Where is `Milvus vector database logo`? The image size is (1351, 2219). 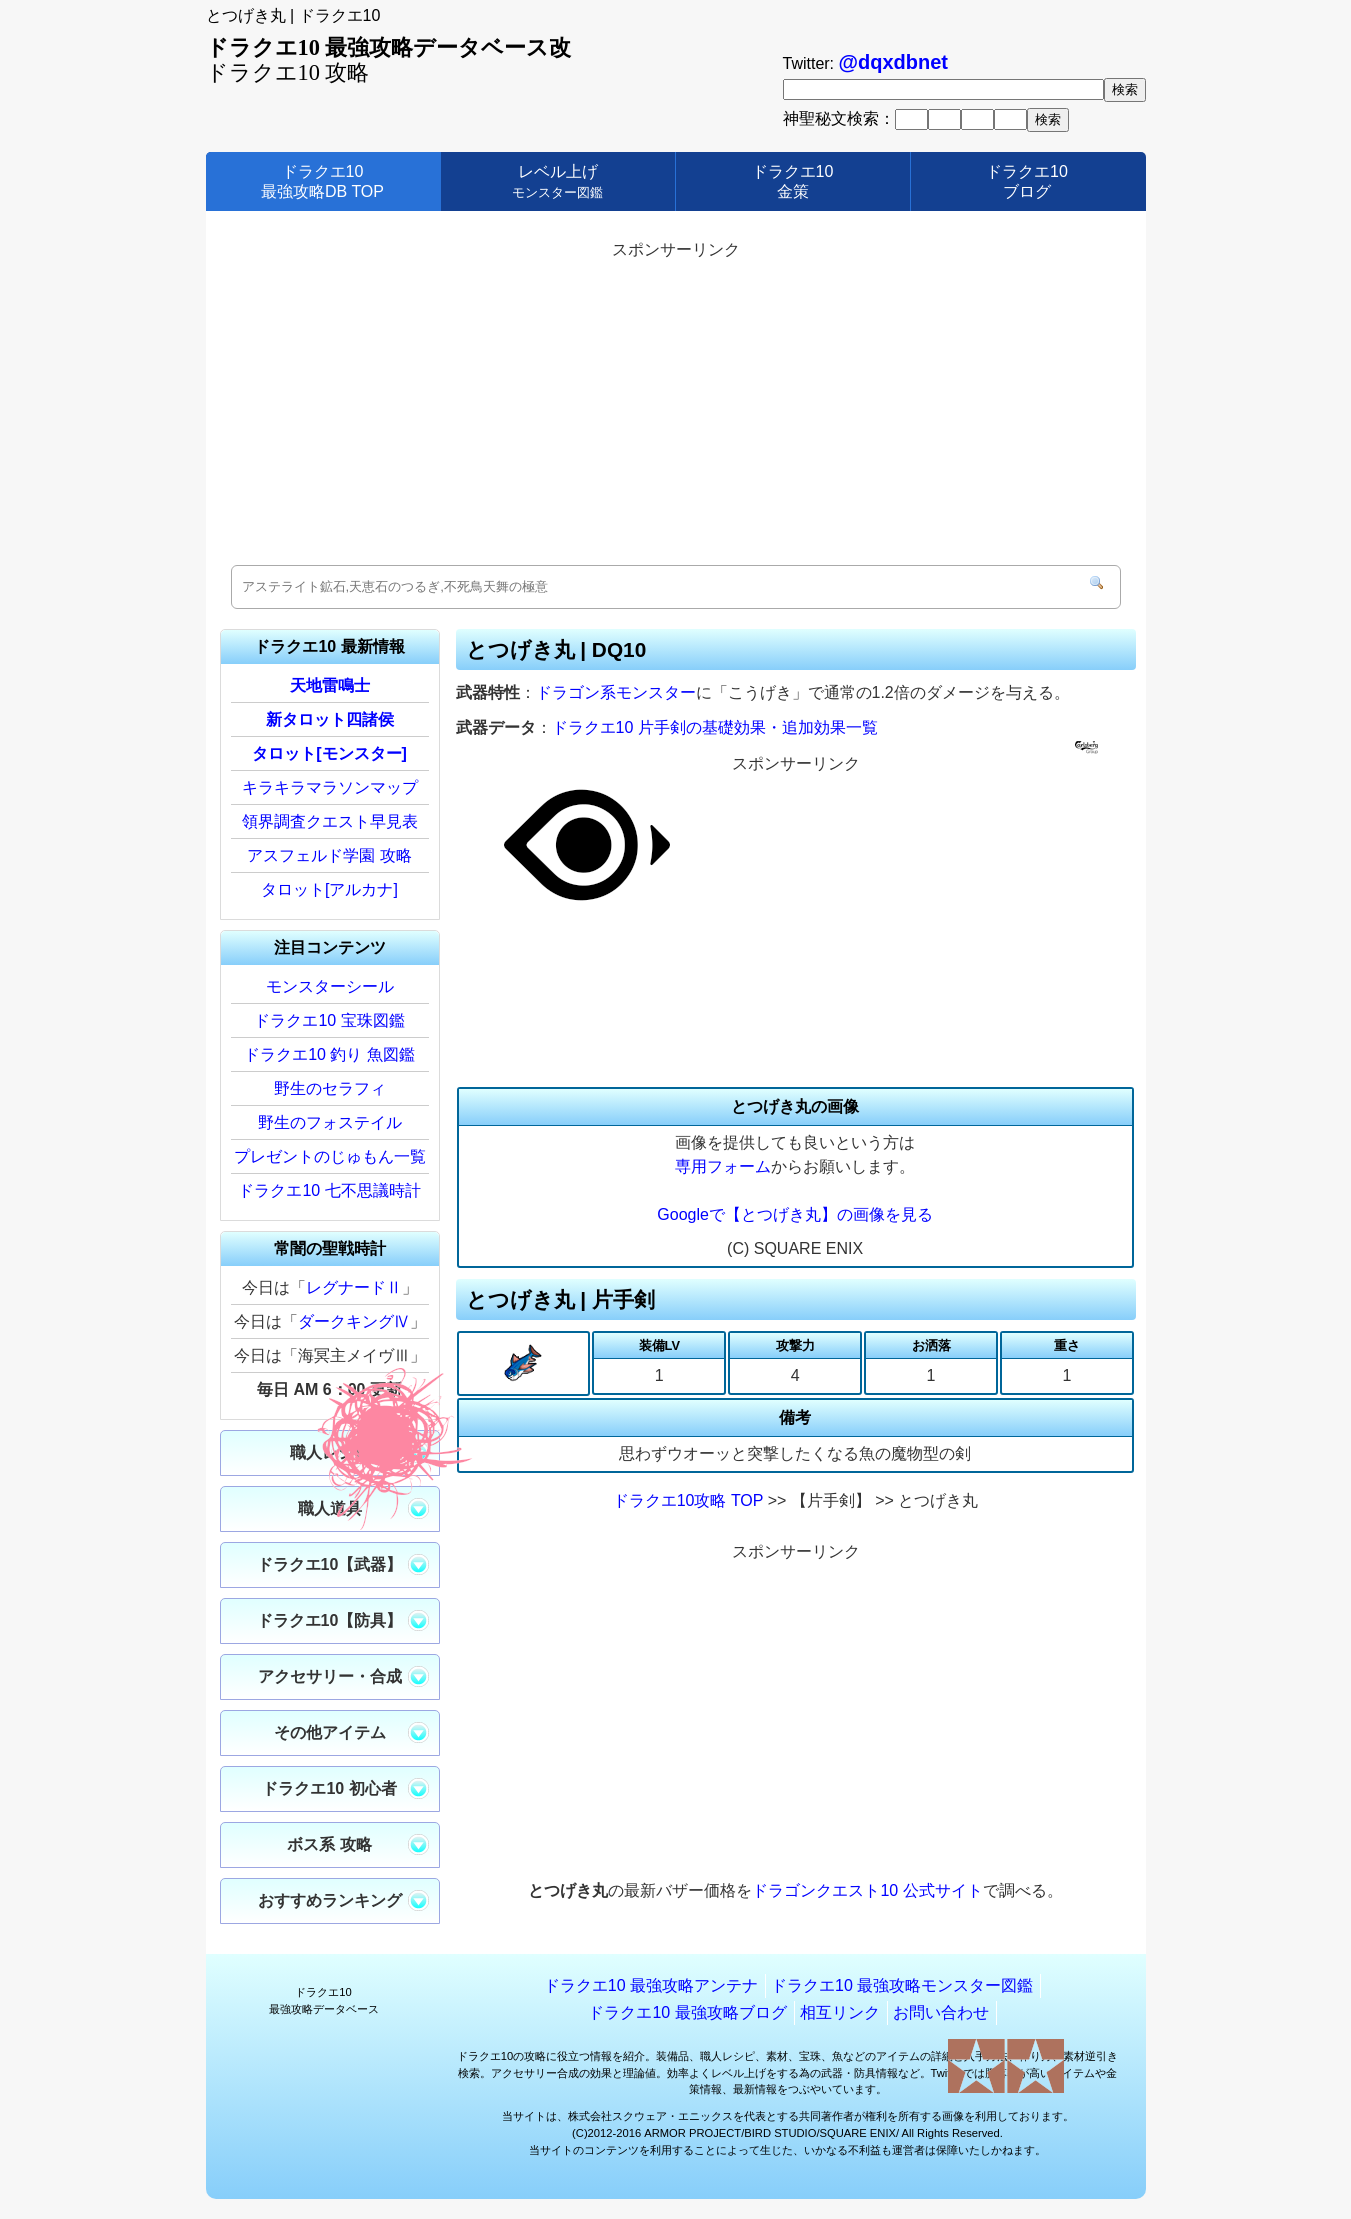 Milvus vector database logo is located at coordinates (587, 845).